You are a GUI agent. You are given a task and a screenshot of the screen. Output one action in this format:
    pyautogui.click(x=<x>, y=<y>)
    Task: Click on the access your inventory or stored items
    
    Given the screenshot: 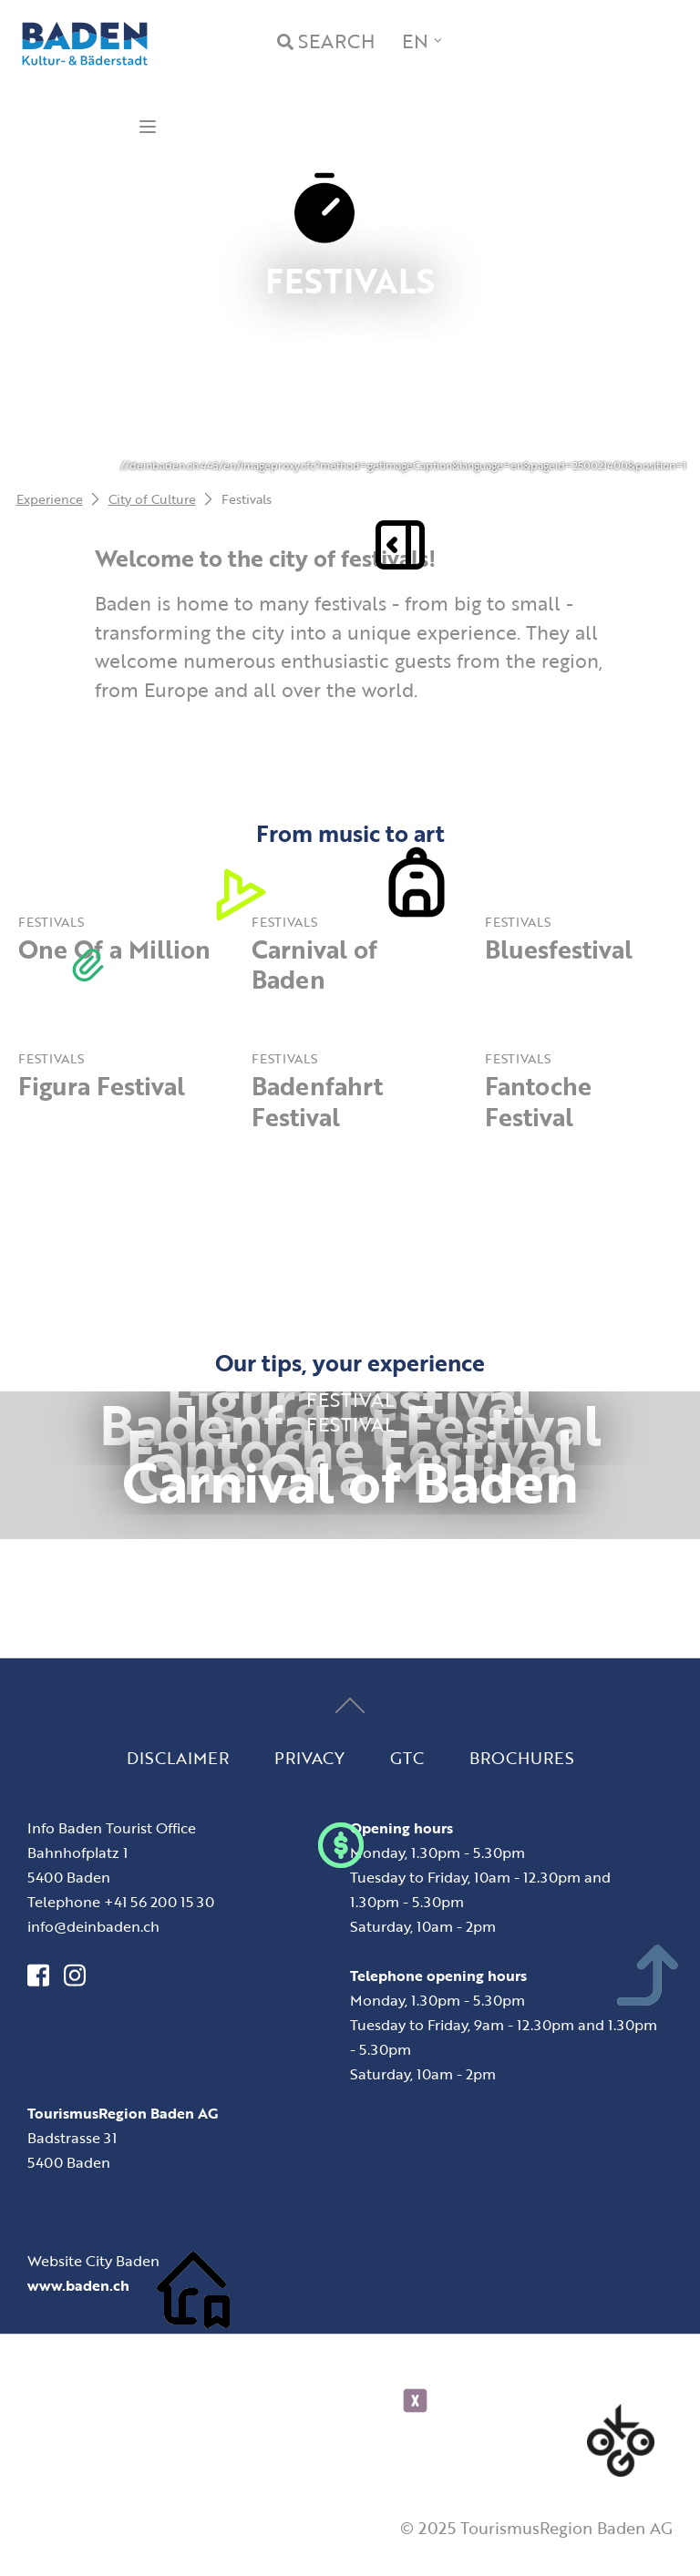 What is the action you would take?
    pyautogui.click(x=417, y=882)
    